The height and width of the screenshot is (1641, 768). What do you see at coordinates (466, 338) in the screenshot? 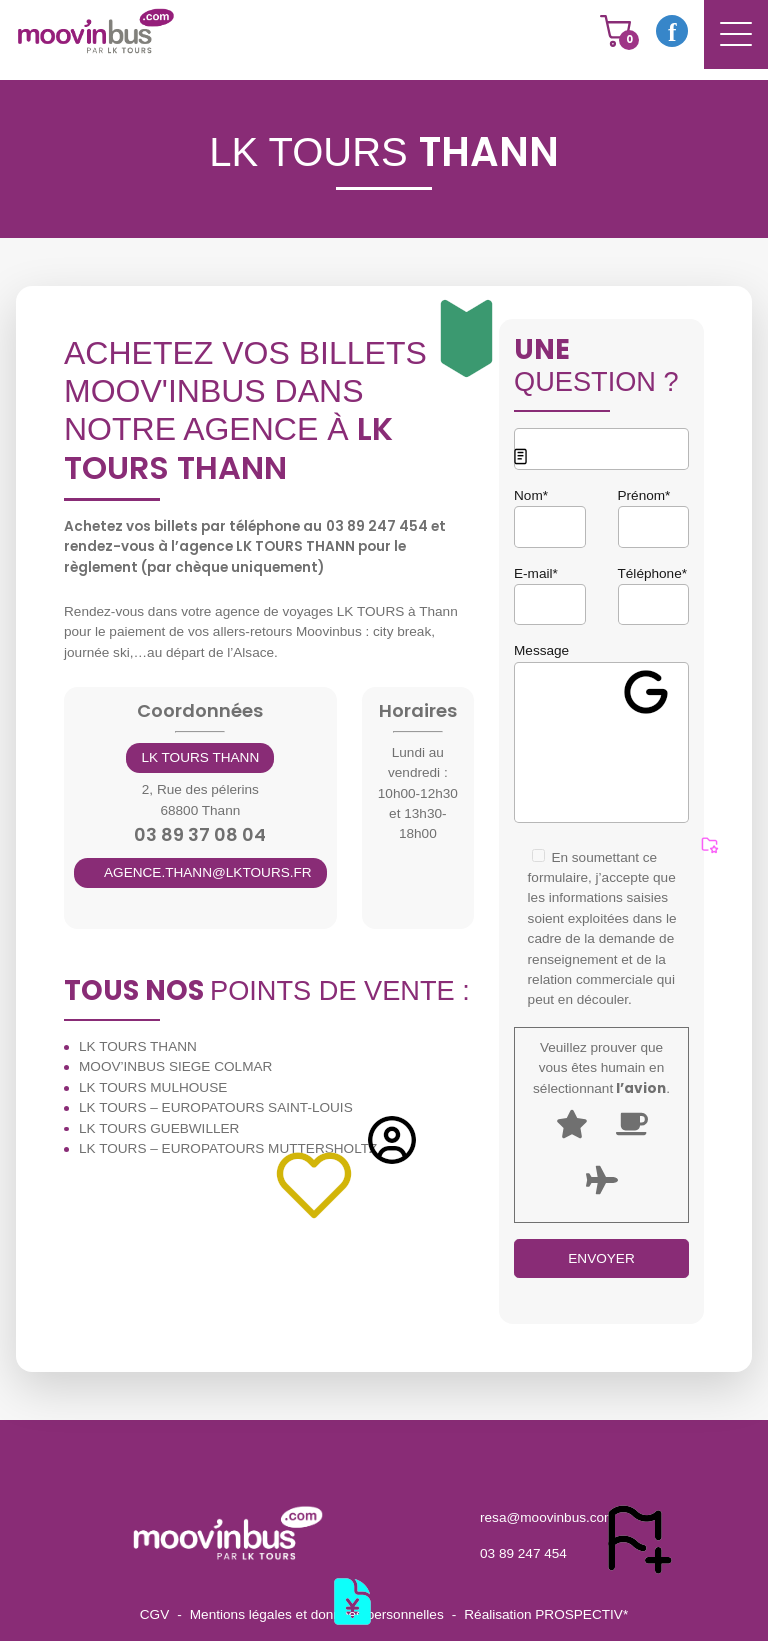
I see `indicates verified or certified status` at bounding box center [466, 338].